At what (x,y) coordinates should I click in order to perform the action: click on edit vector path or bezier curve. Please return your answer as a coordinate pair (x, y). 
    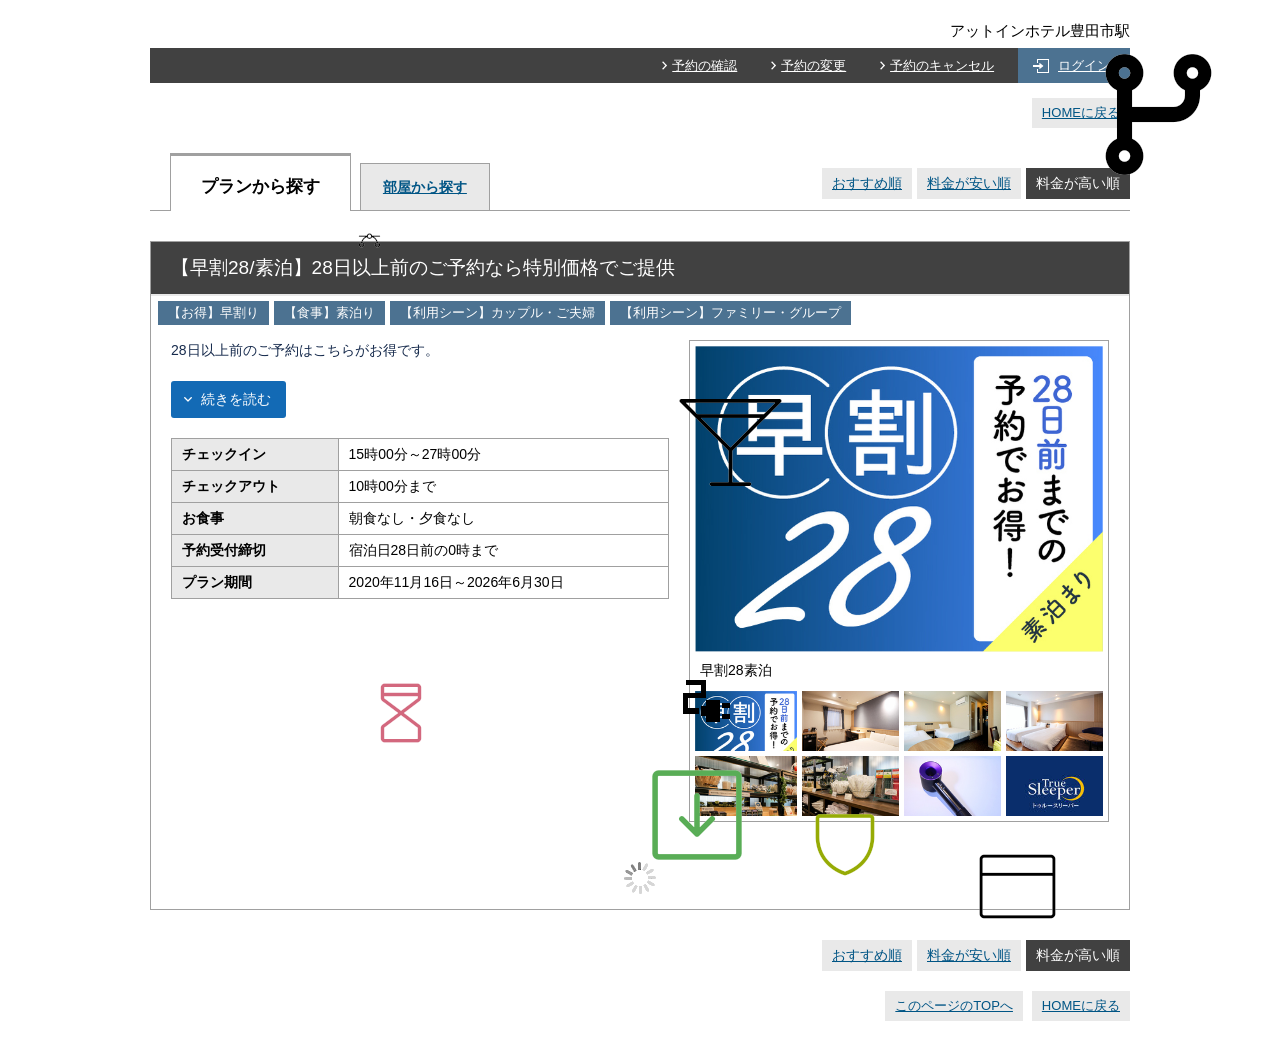
    Looking at the image, I should click on (369, 240).